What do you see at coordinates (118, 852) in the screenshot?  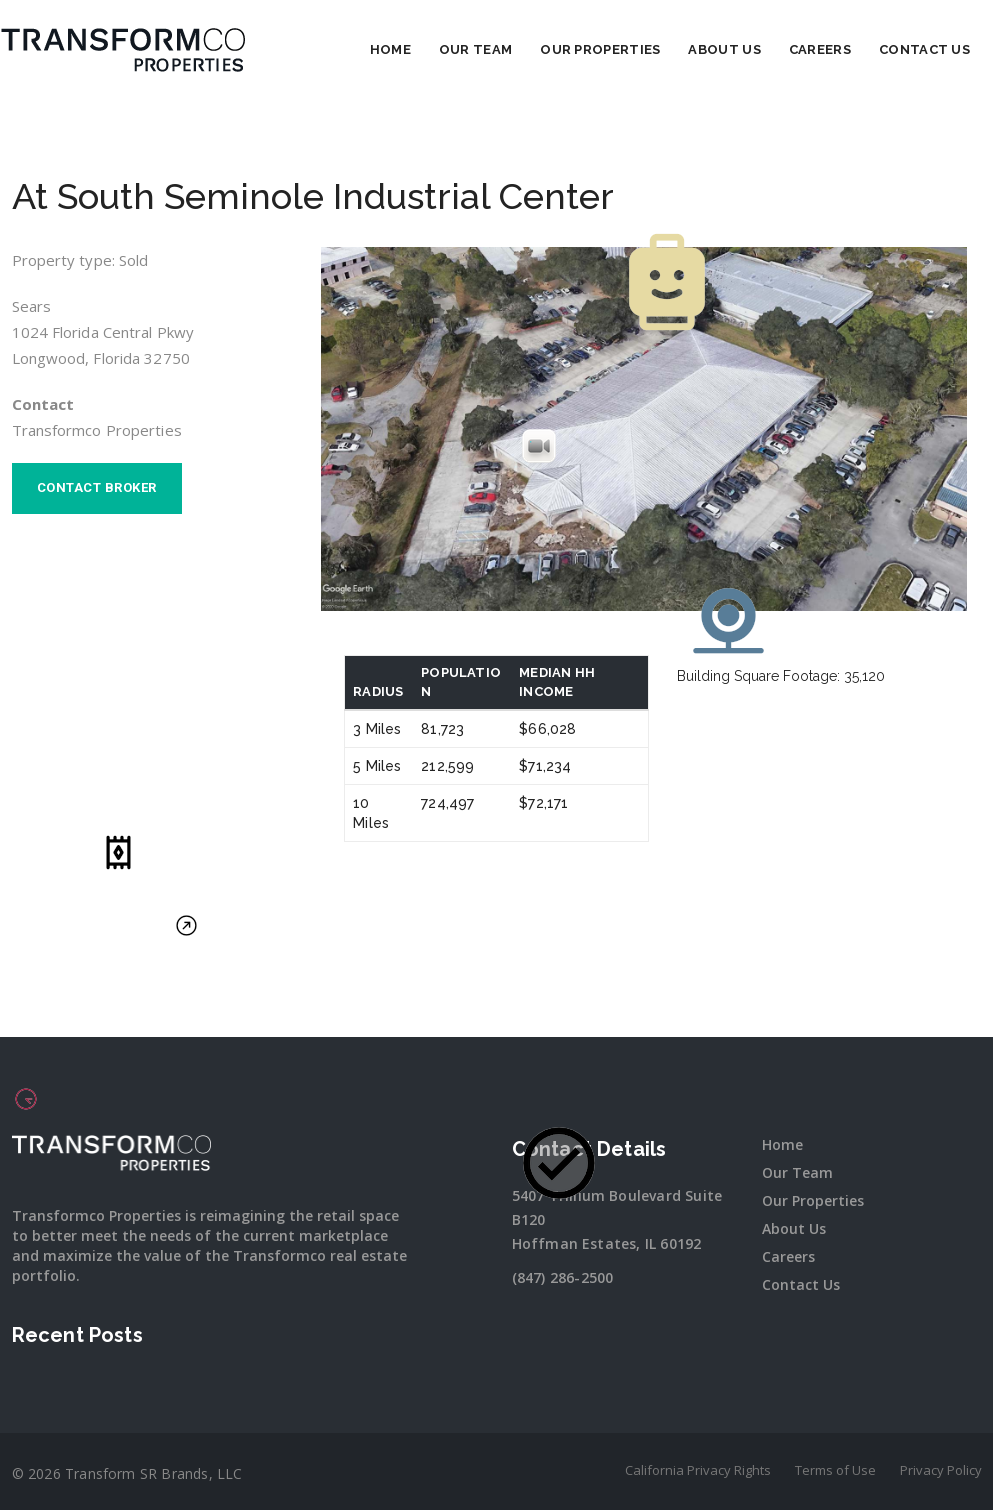 I see `view or manage home decor items` at bounding box center [118, 852].